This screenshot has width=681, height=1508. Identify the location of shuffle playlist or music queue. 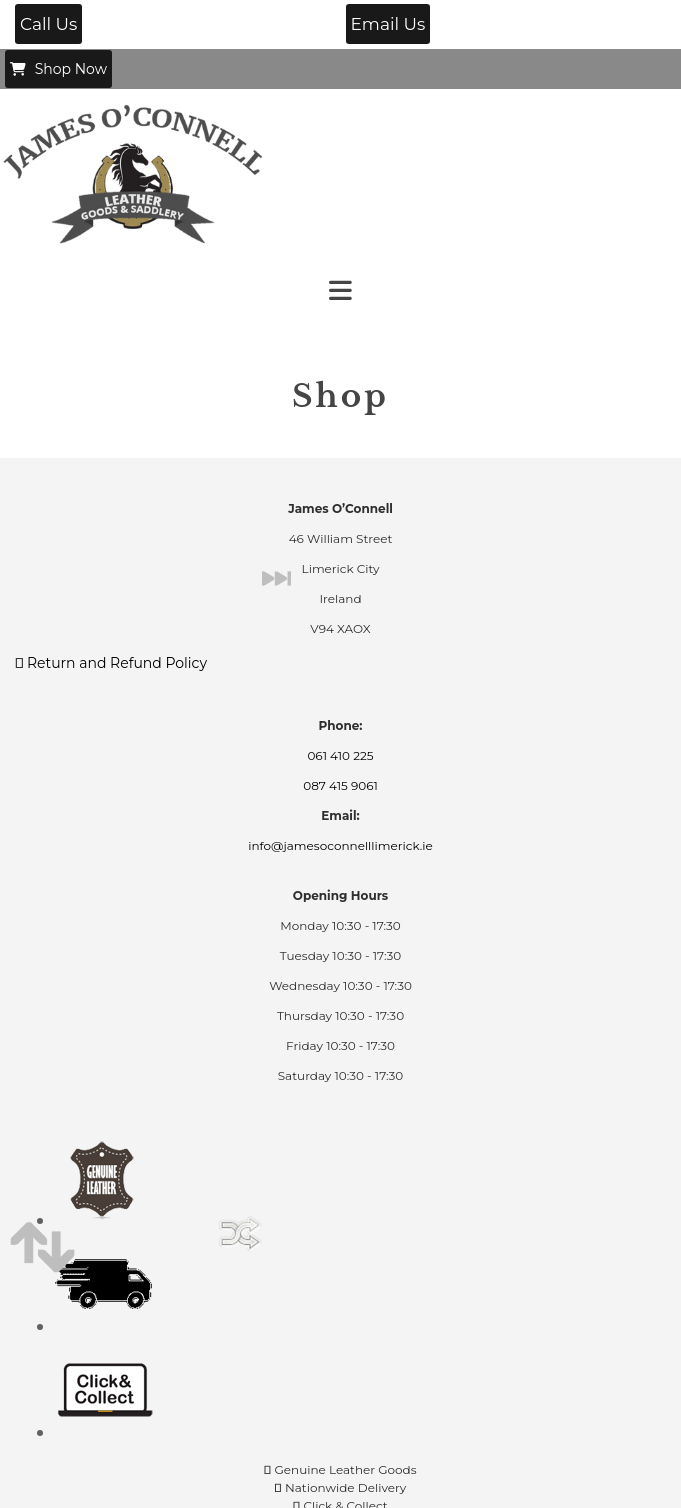
(241, 1233).